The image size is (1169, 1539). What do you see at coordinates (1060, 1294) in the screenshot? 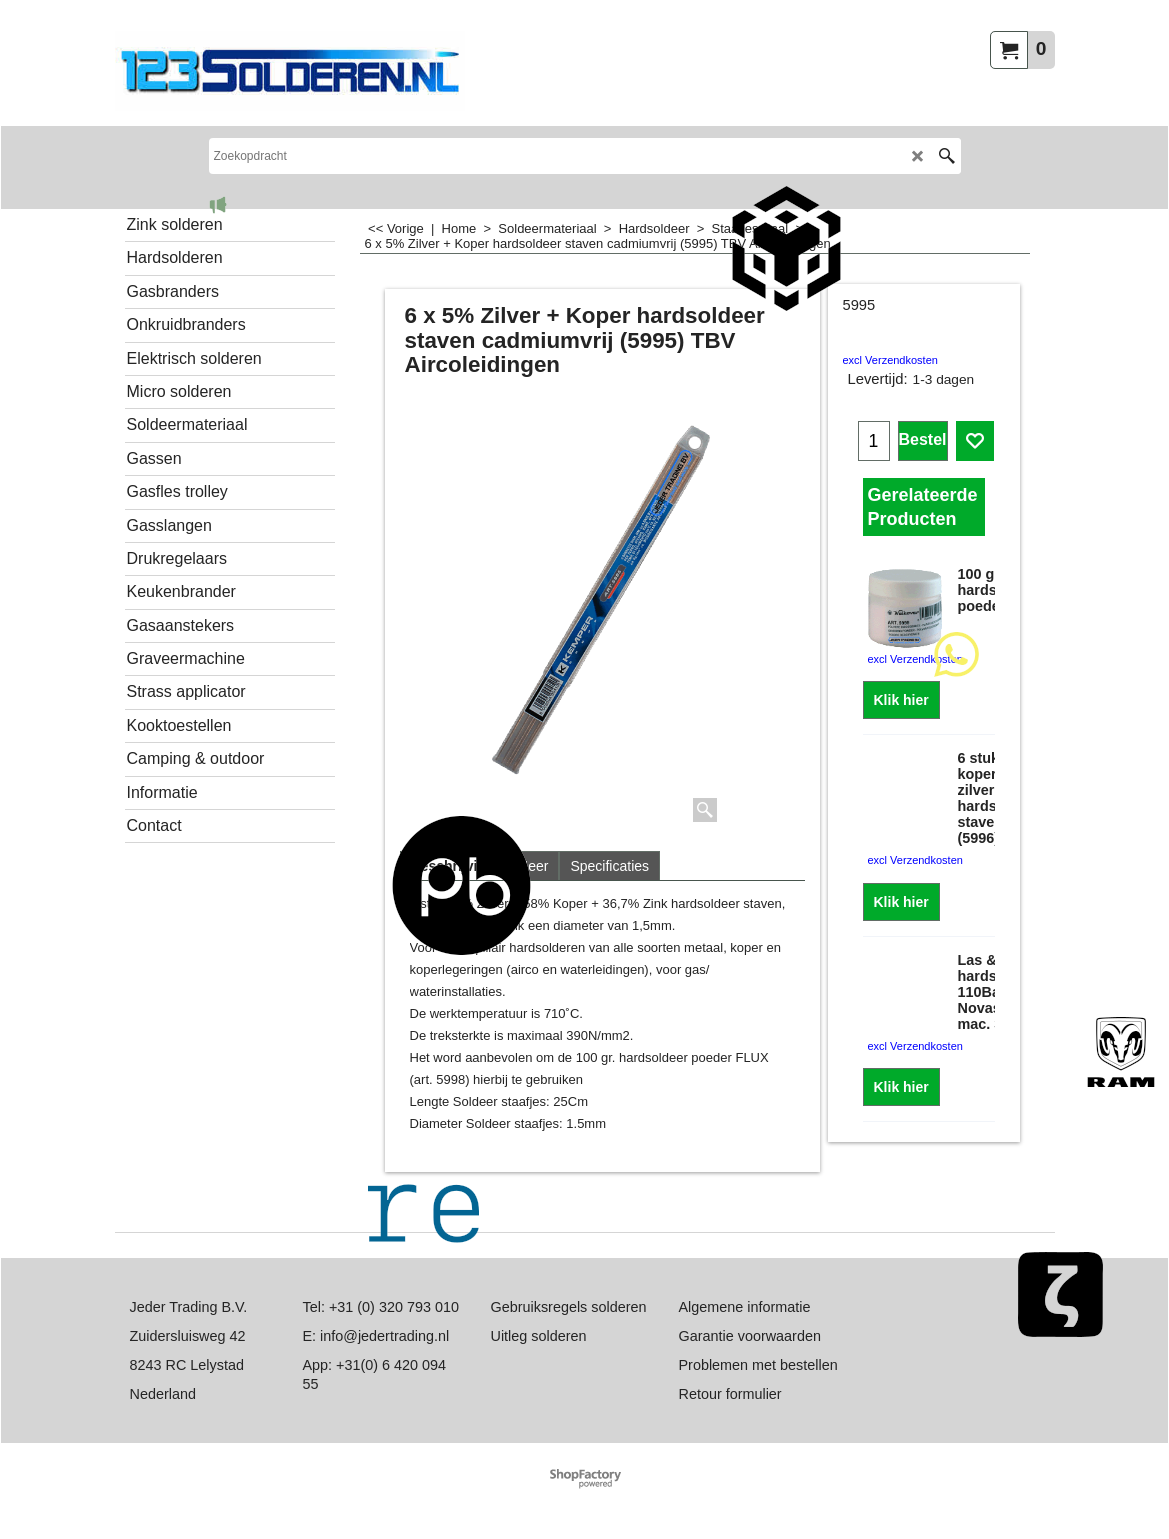
I see `open zettlr markdown editor` at bounding box center [1060, 1294].